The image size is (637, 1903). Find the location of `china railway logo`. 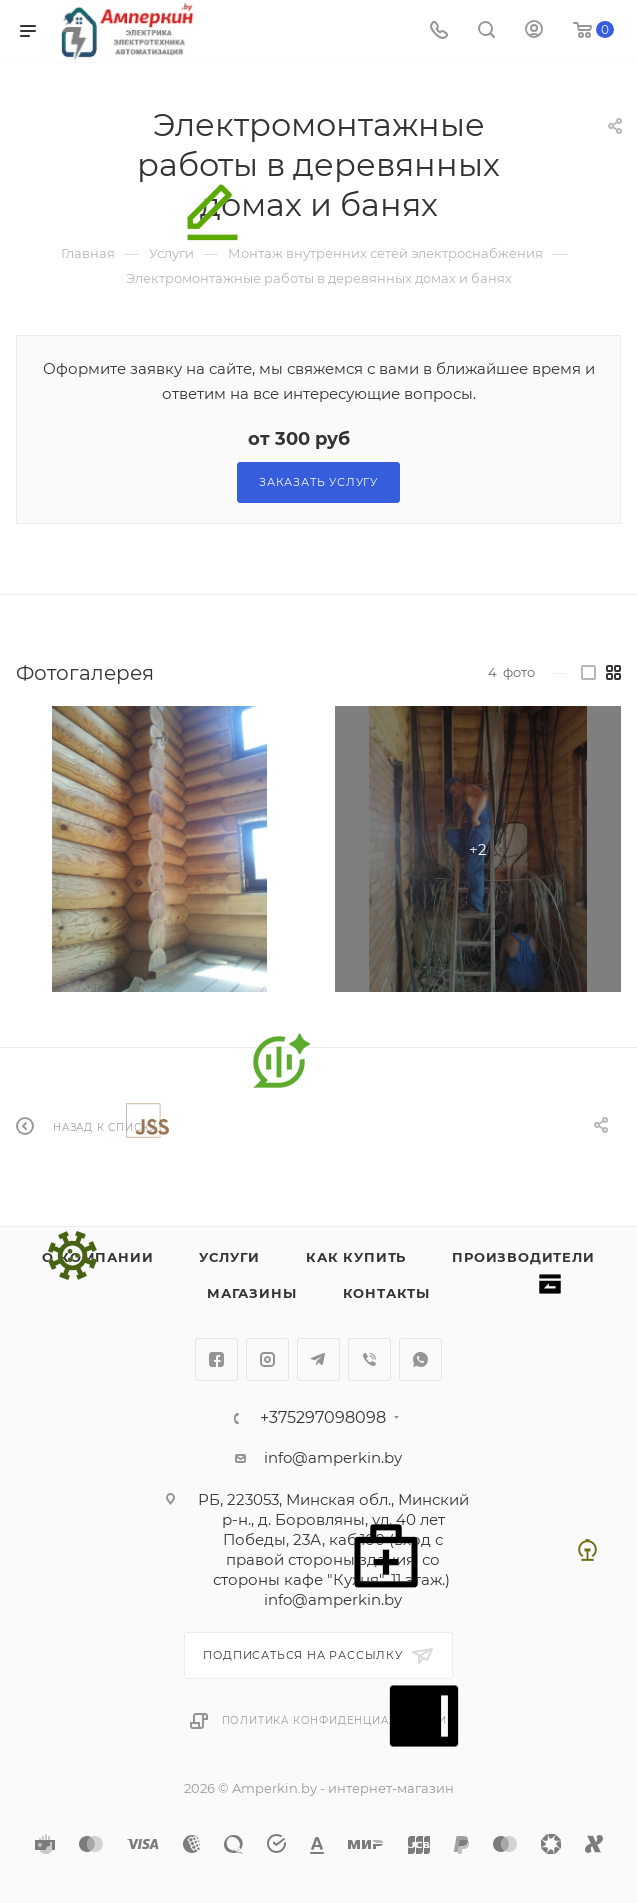

china railway logo is located at coordinates (587, 1550).